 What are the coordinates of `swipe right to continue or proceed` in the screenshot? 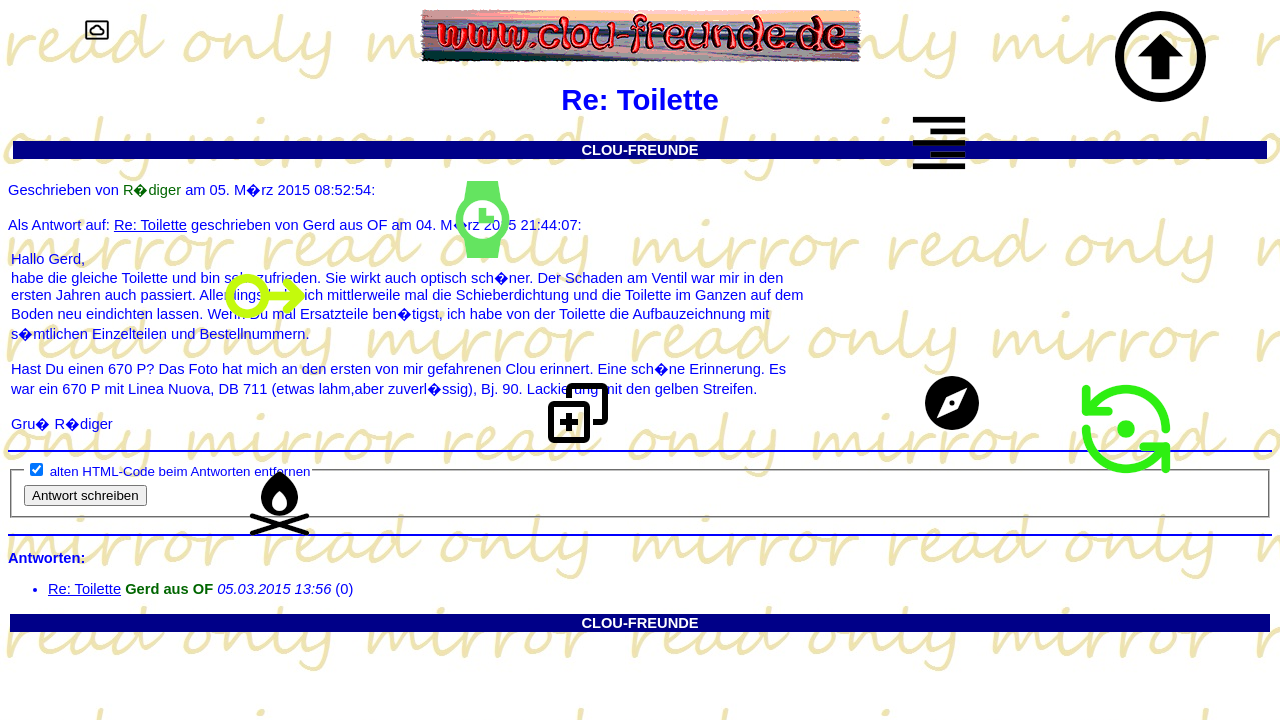 It's located at (265, 296).